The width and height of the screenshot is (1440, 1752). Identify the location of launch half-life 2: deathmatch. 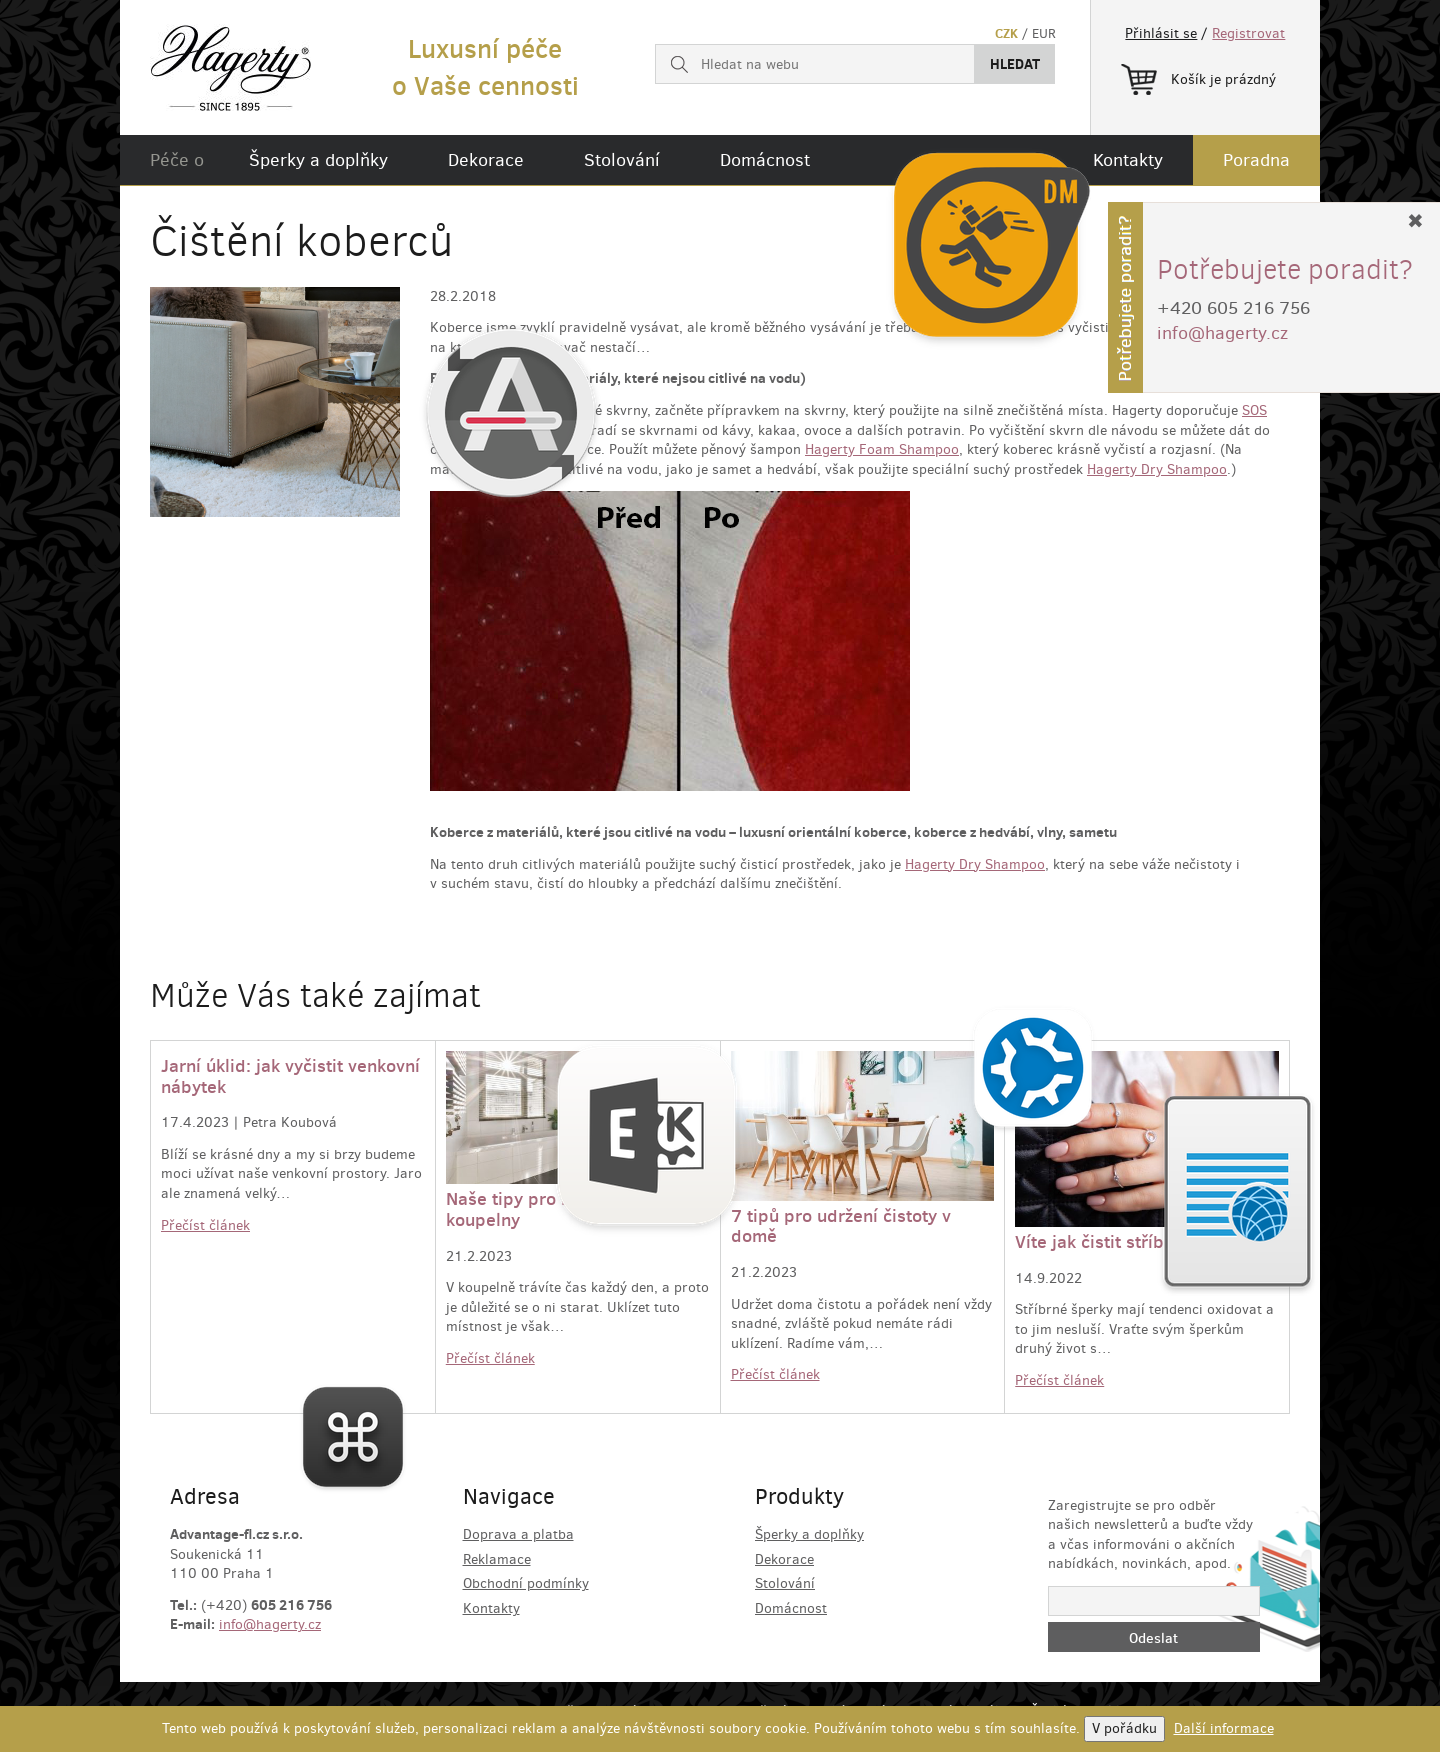
(986, 245).